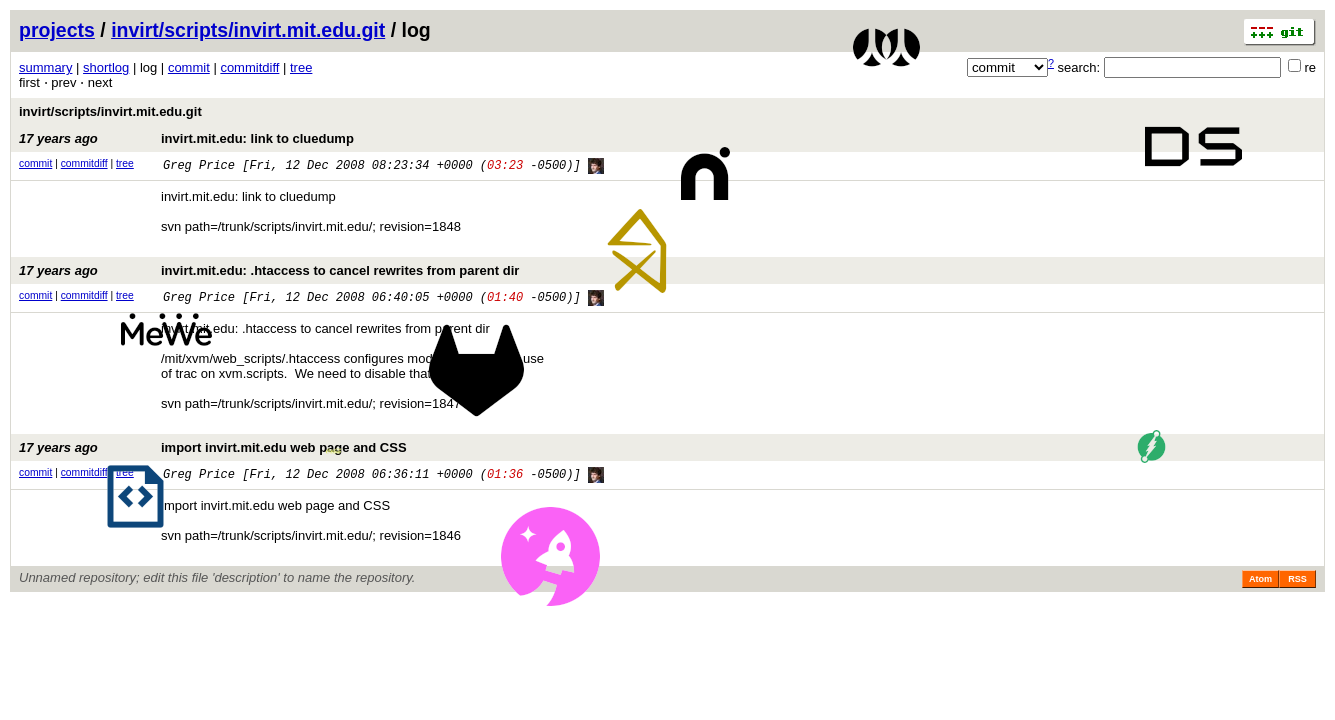 Image resolution: width=1335 pixels, height=720 pixels. I want to click on starship cross-shell prompt branding, so click(550, 556).